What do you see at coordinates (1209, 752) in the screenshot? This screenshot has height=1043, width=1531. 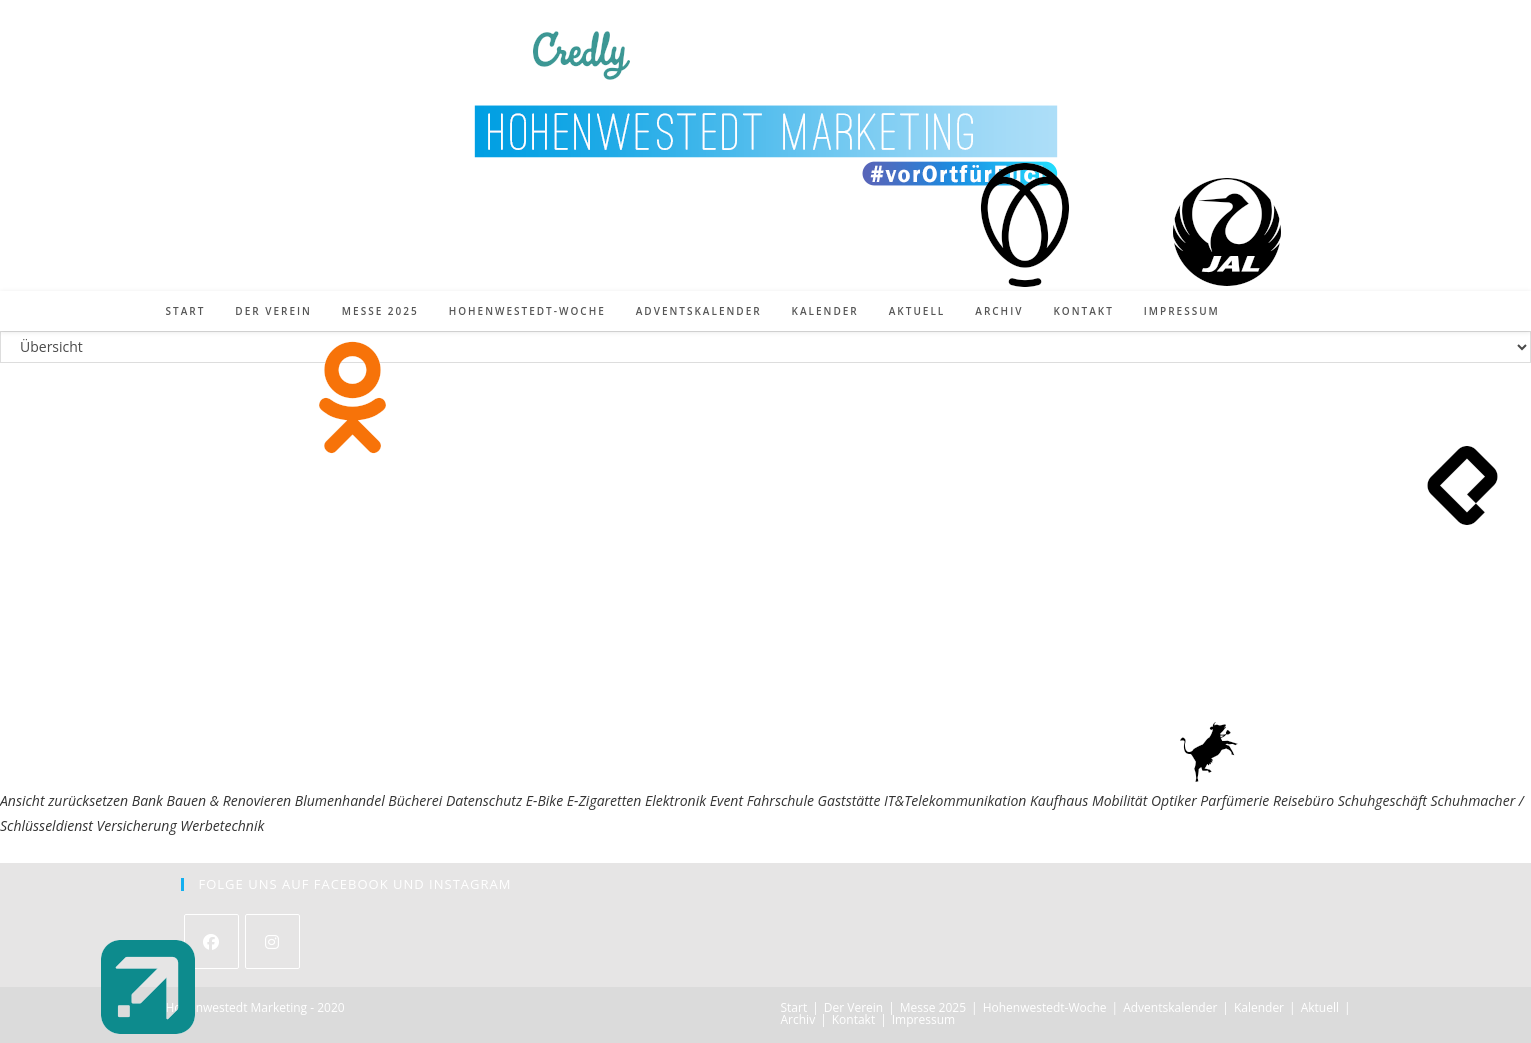 I see `open swisscows search engine` at bounding box center [1209, 752].